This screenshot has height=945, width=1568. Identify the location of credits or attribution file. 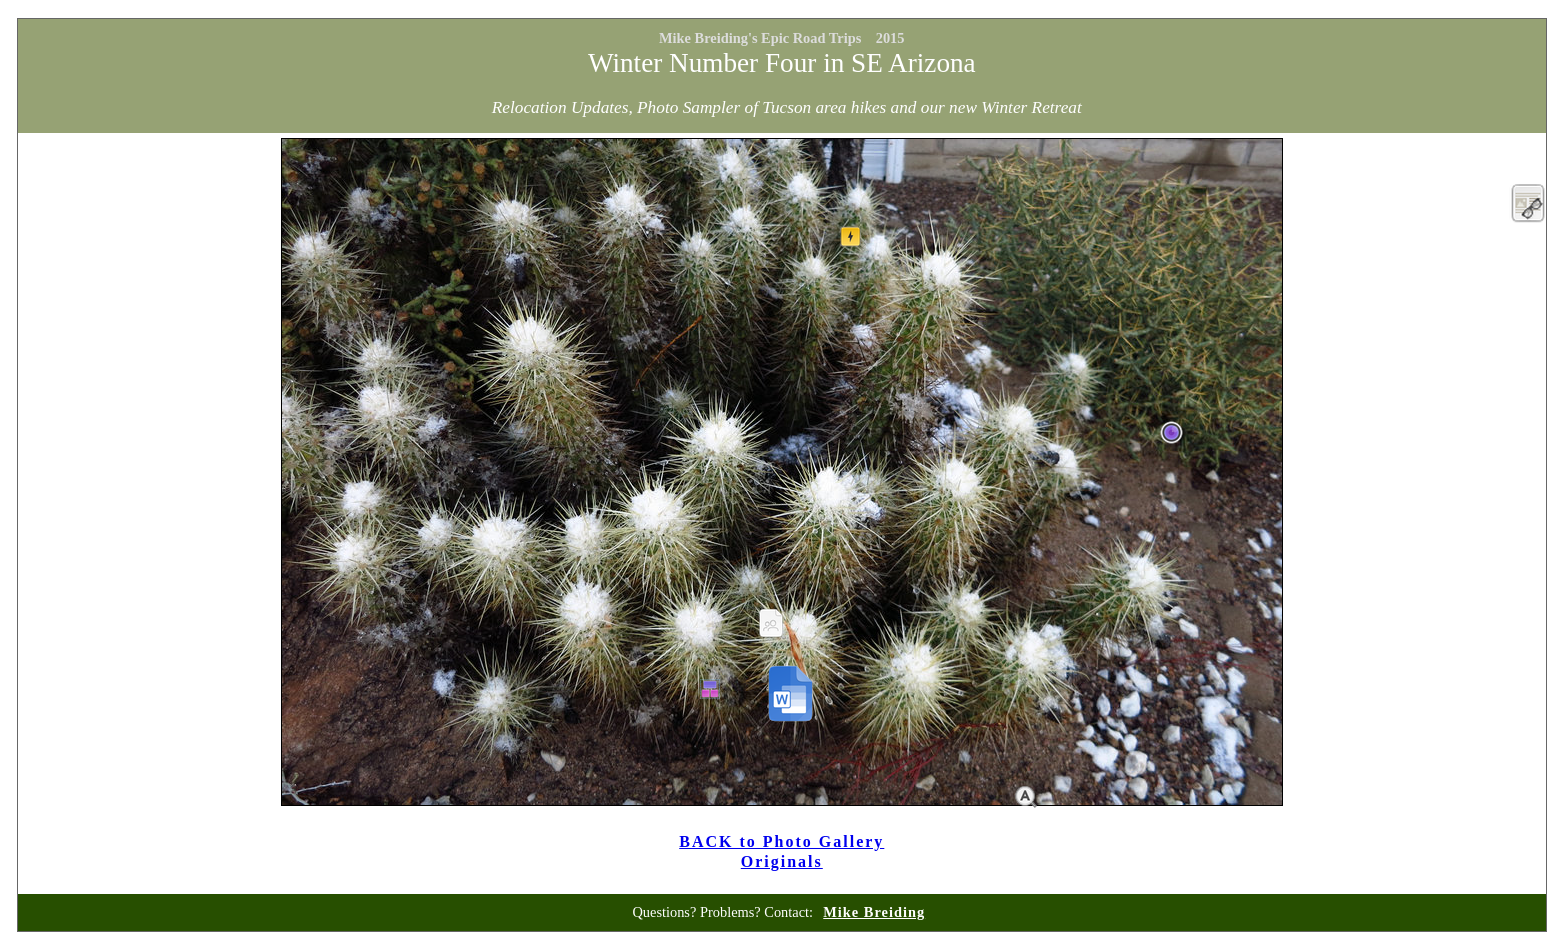
(771, 623).